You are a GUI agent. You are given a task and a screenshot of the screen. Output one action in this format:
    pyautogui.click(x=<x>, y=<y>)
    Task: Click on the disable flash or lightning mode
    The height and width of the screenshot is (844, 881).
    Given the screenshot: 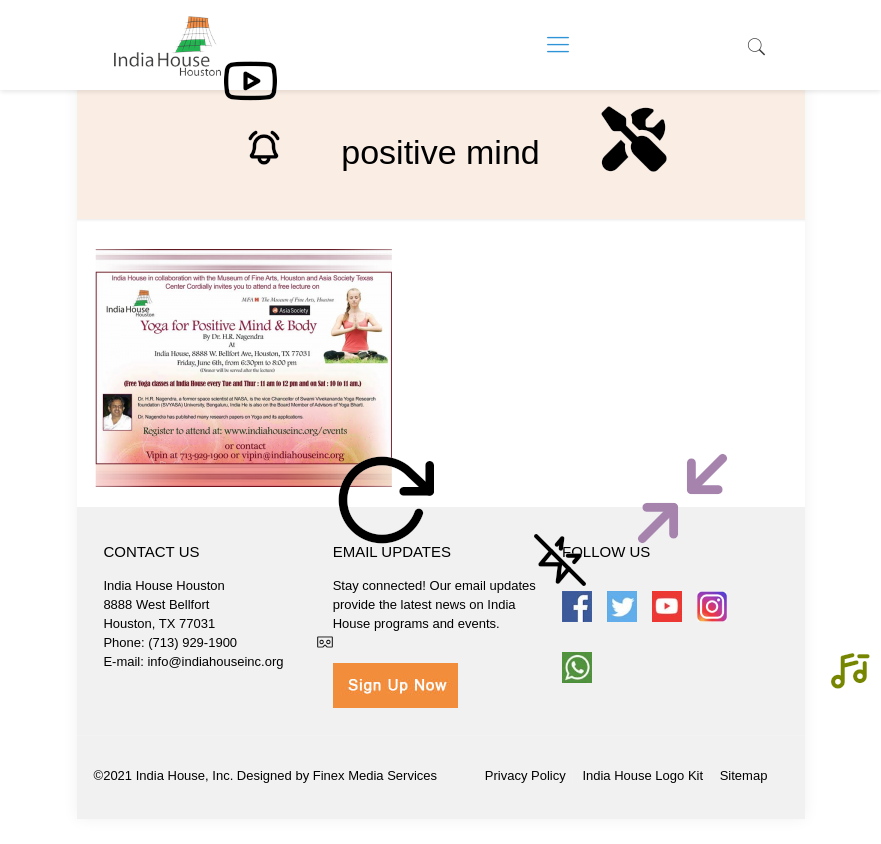 What is the action you would take?
    pyautogui.click(x=560, y=560)
    